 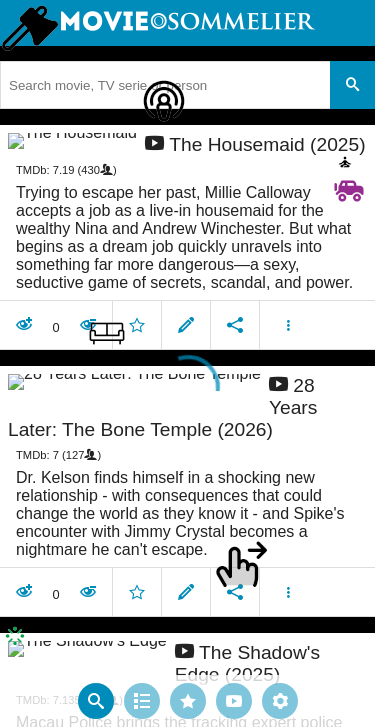 What do you see at coordinates (30, 30) in the screenshot?
I see `tool or equipment category` at bounding box center [30, 30].